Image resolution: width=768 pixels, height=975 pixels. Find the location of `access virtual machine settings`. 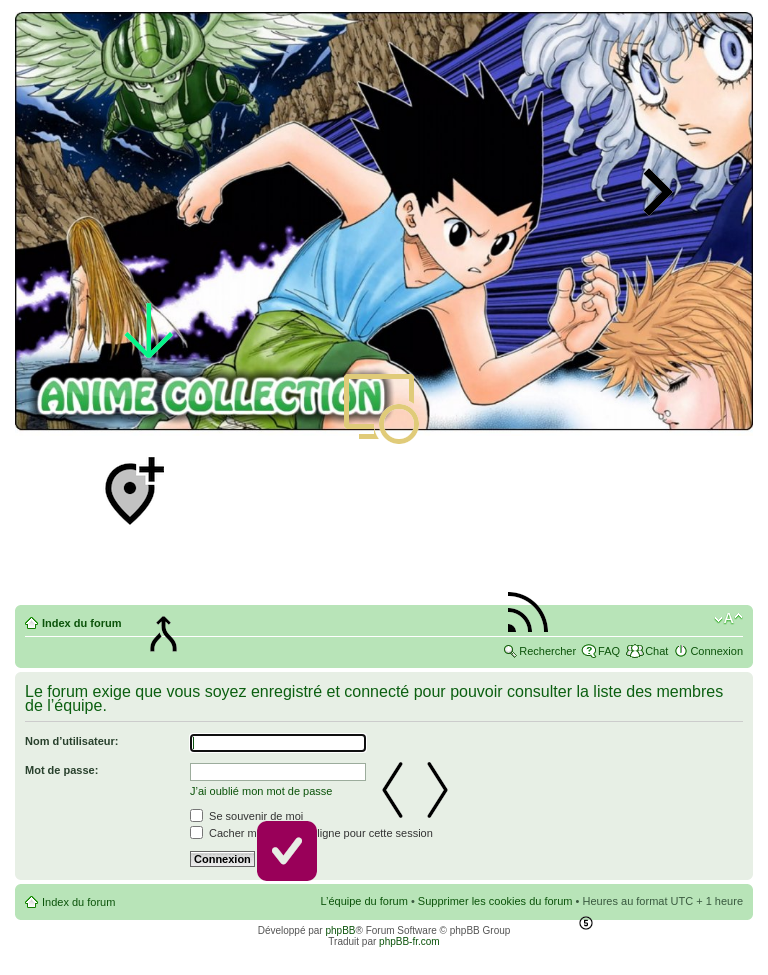

access virtual machine settings is located at coordinates (379, 404).